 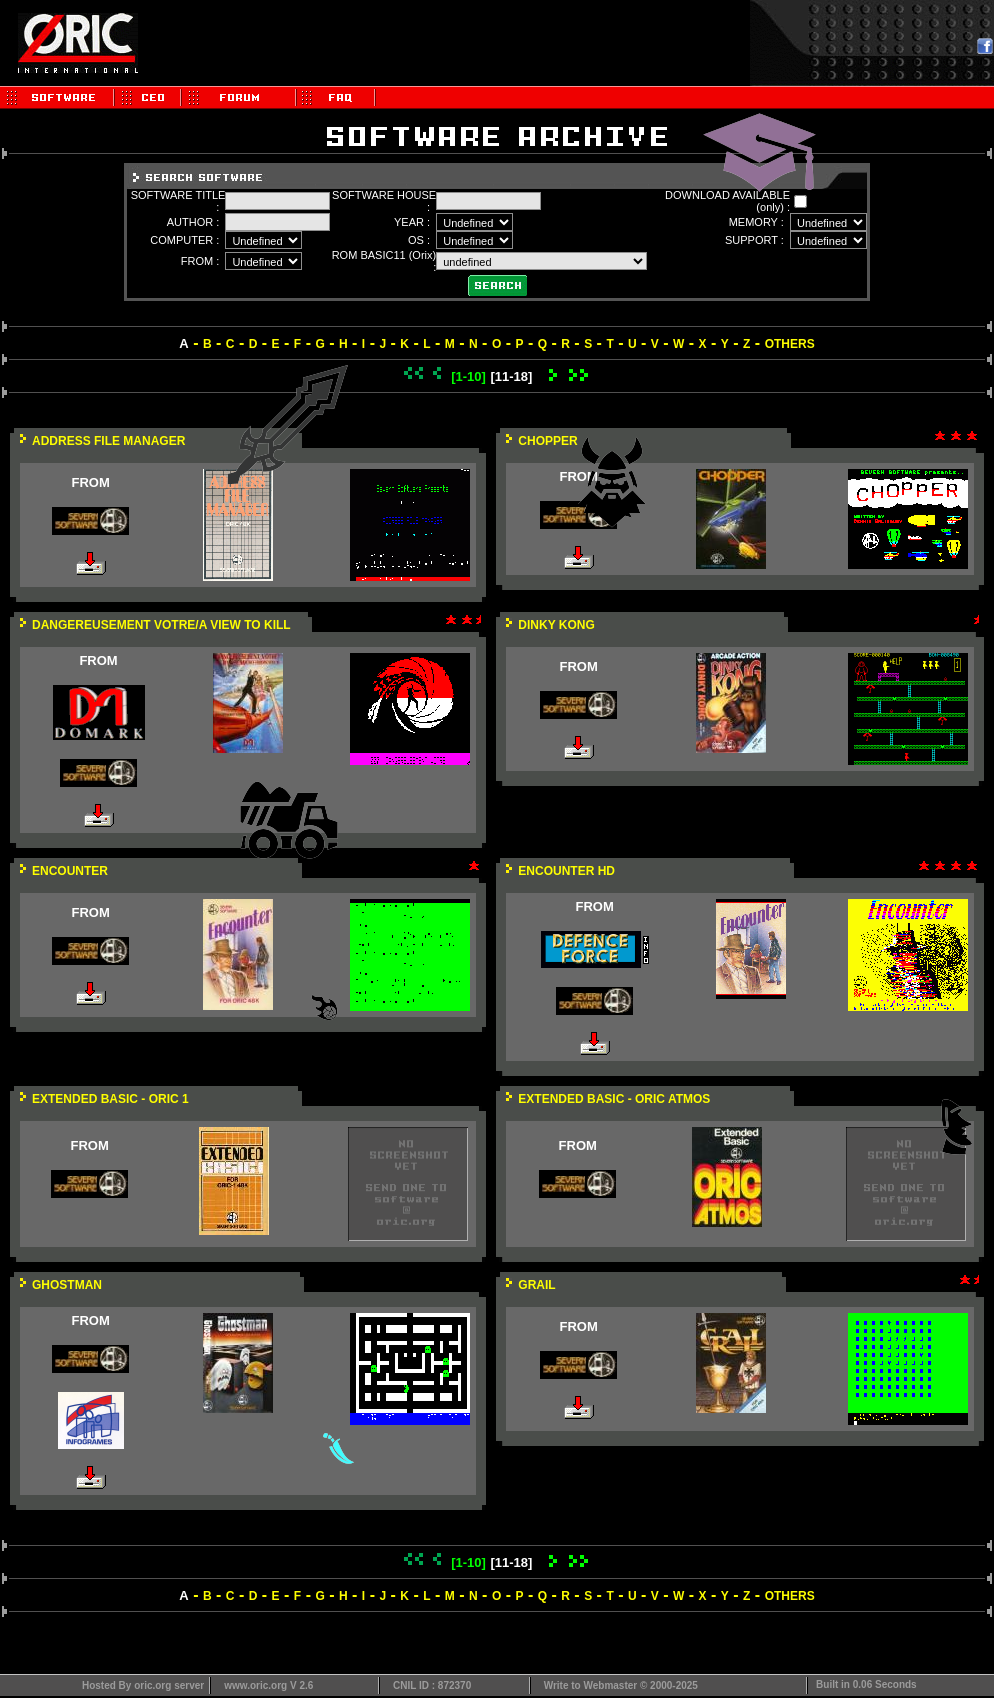 I want to click on access education or learning features, so click(x=759, y=153).